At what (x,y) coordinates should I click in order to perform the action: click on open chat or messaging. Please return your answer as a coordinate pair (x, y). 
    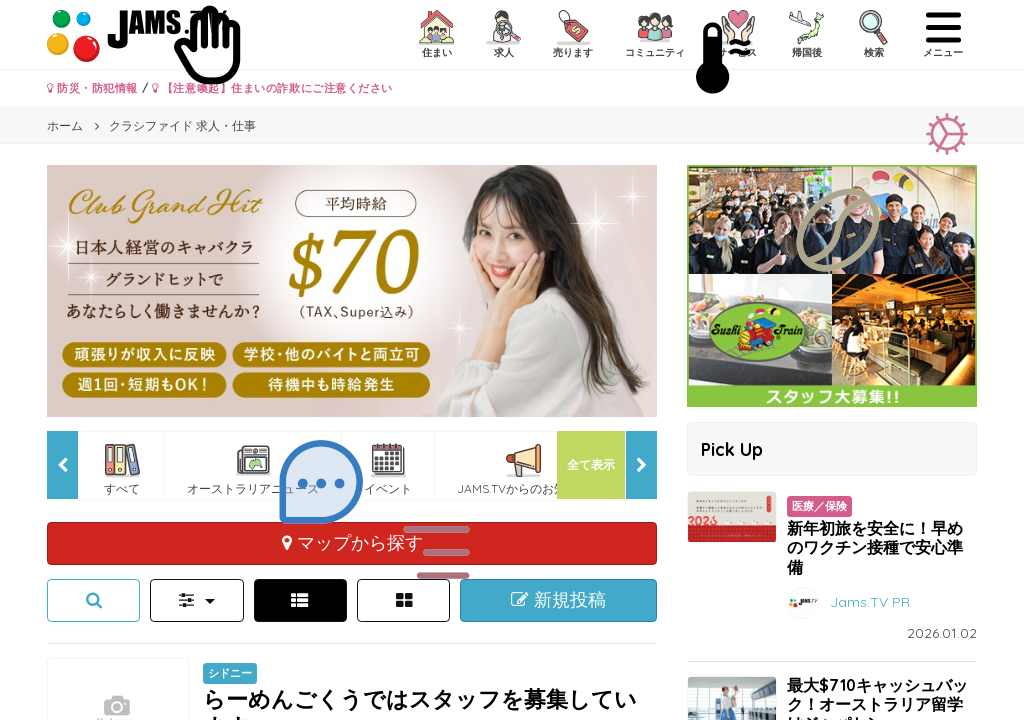
    Looking at the image, I should click on (319, 483).